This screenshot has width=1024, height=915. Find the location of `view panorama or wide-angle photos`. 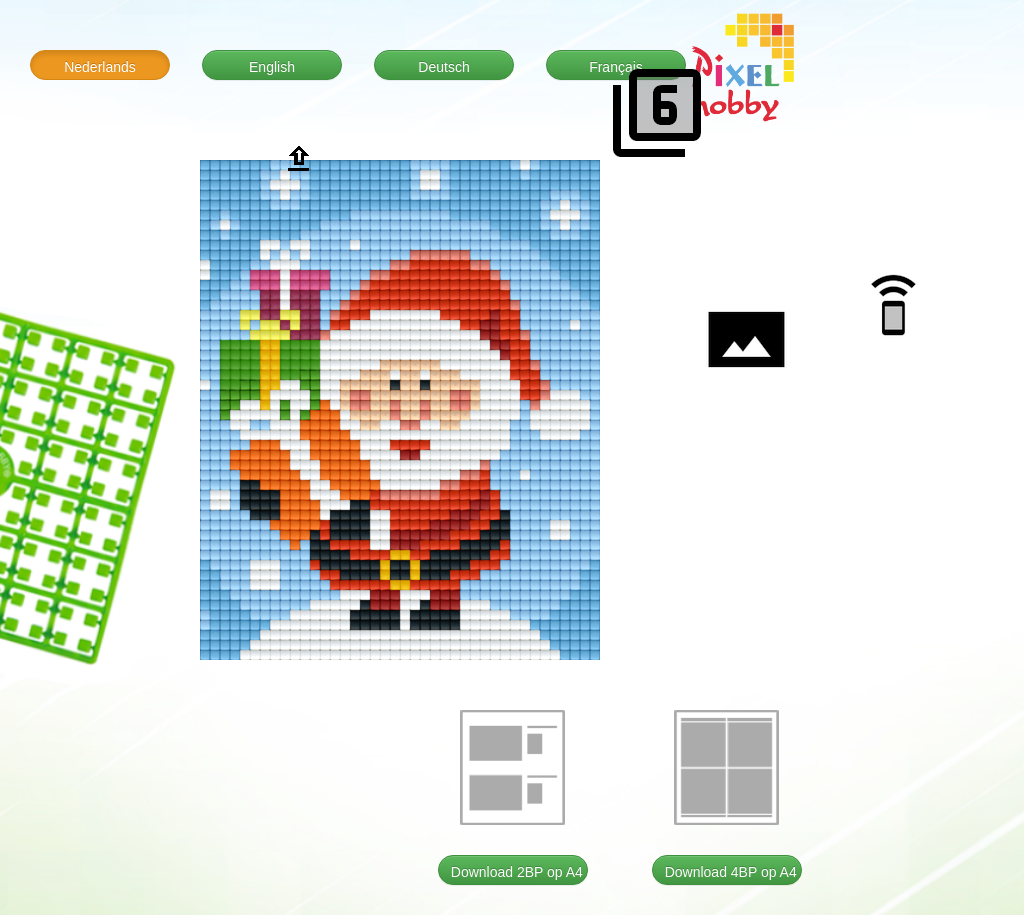

view panorama or wide-angle photos is located at coordinates (746, 339).